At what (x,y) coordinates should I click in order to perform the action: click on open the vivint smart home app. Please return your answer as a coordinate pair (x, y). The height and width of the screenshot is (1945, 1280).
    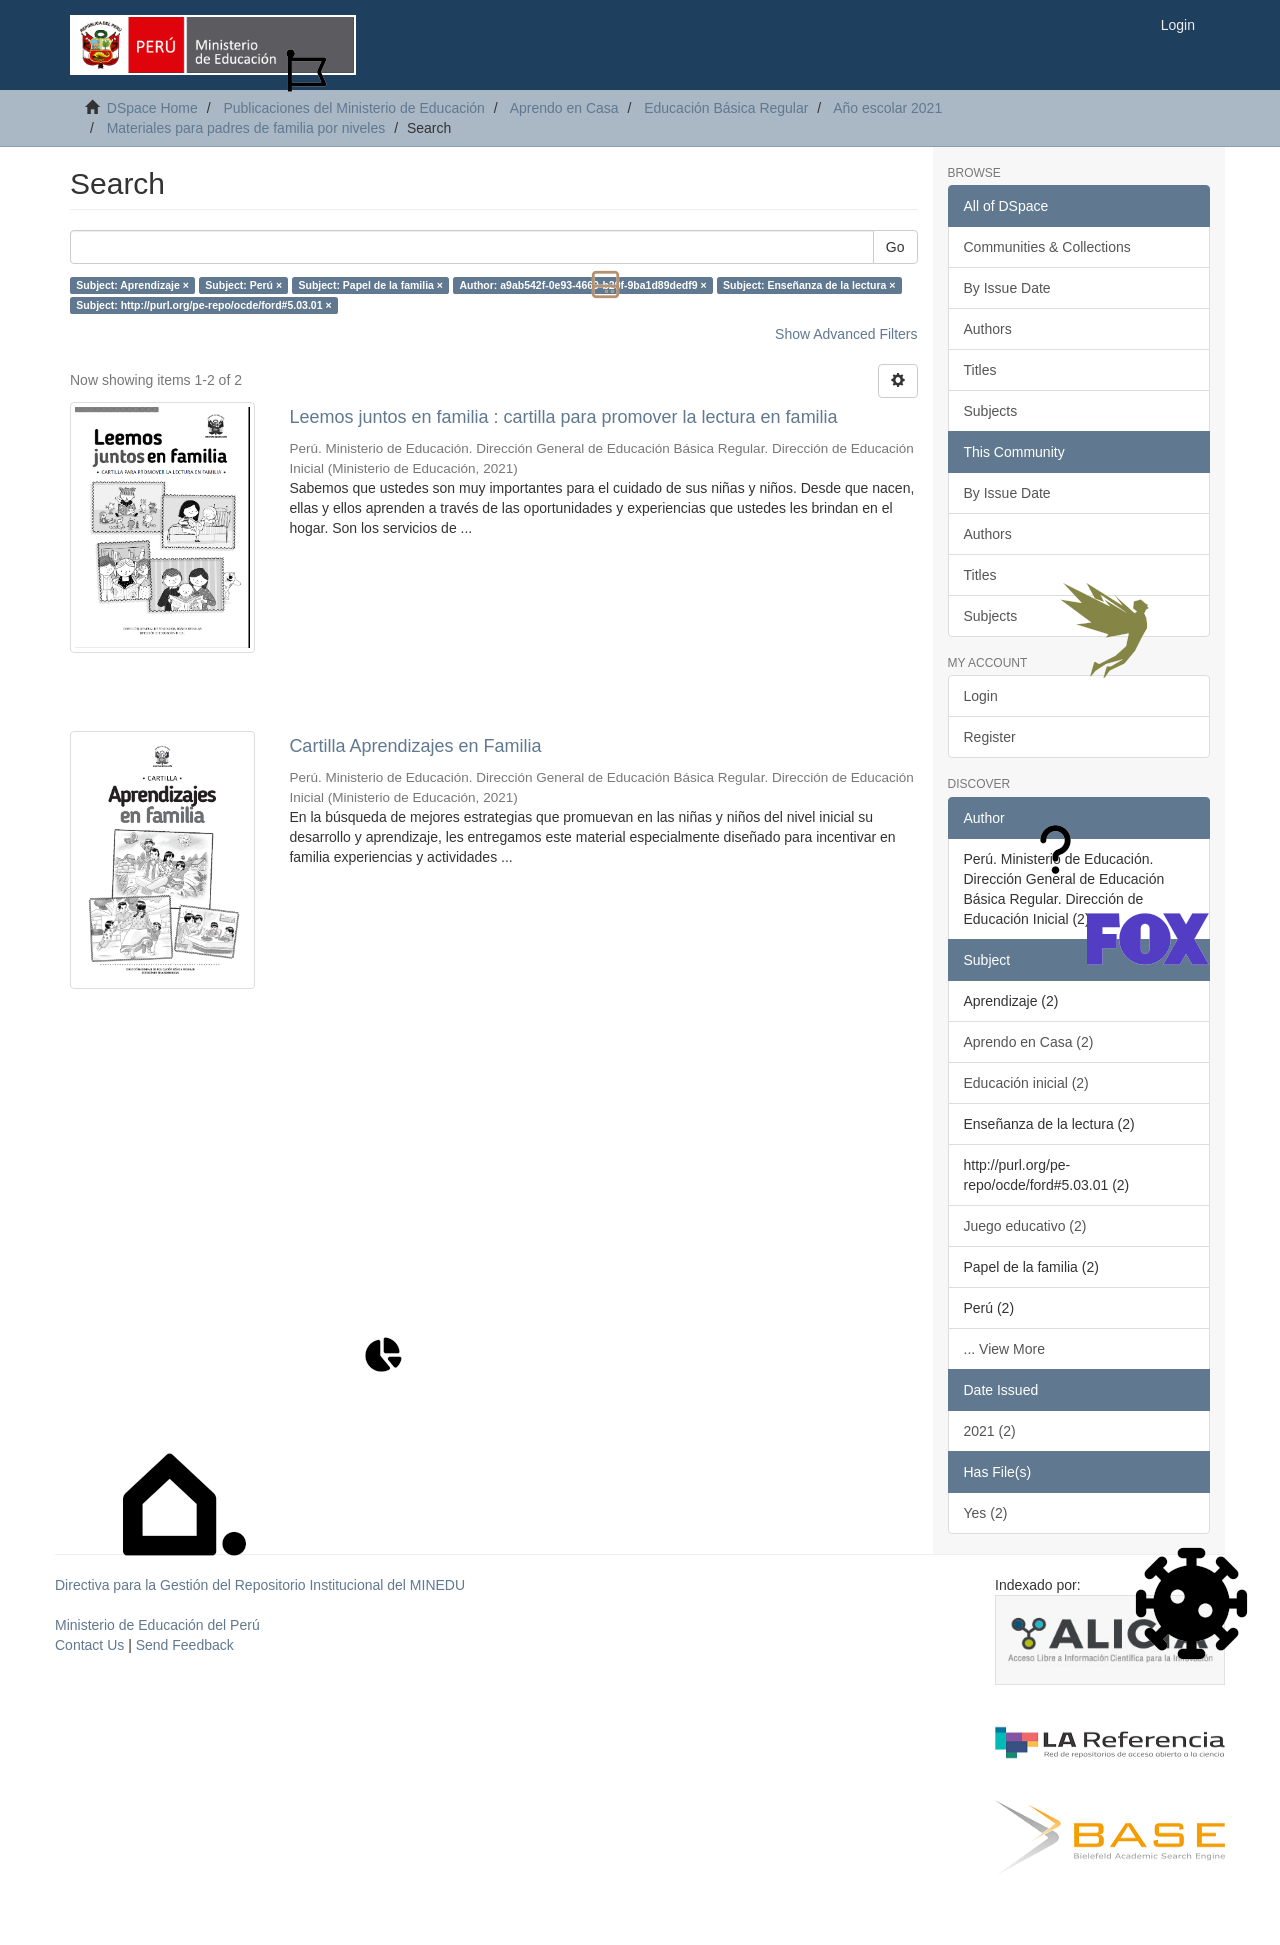
    Looking at the image, I should click on (184, 1504).